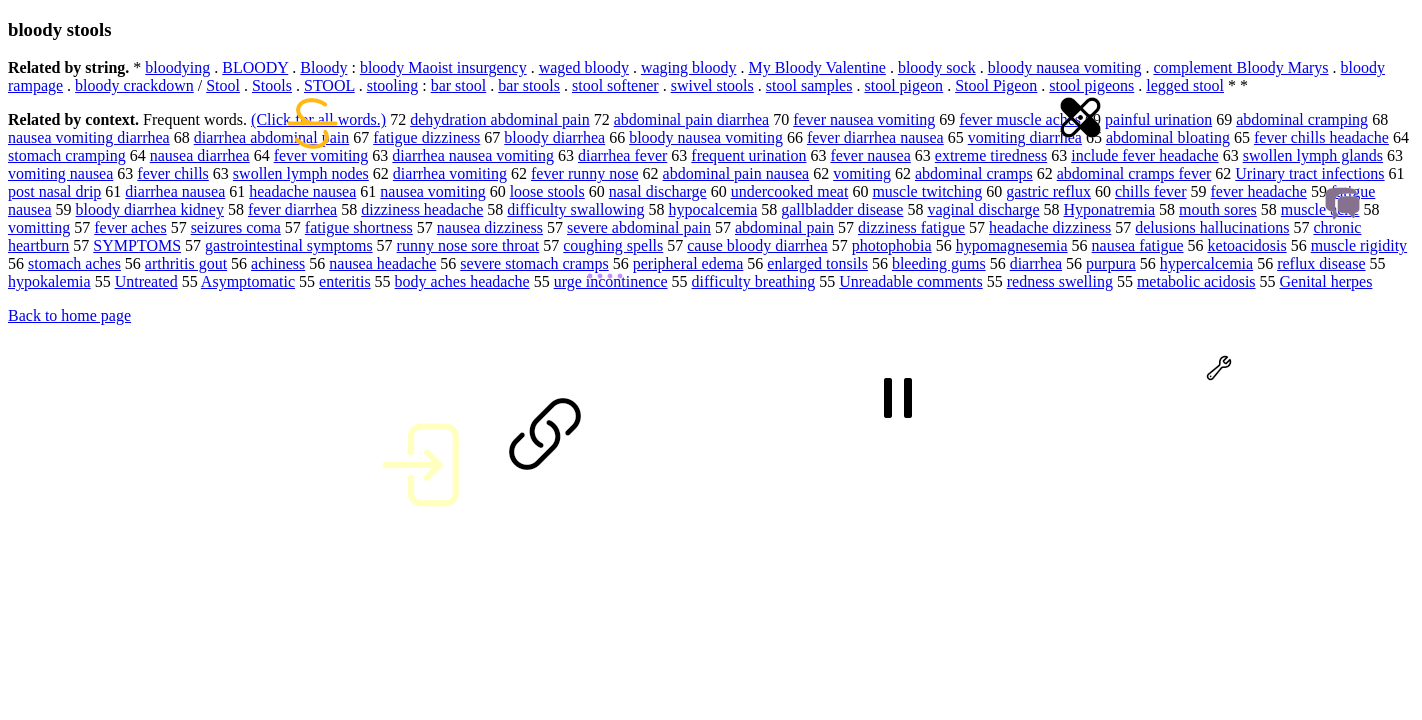 The image size is (1422, 720). What do you see at coordinates (605, 261) in the screenshot?
I see `indicates very weak or minimal signal strength` at bounding box center [605, 261].